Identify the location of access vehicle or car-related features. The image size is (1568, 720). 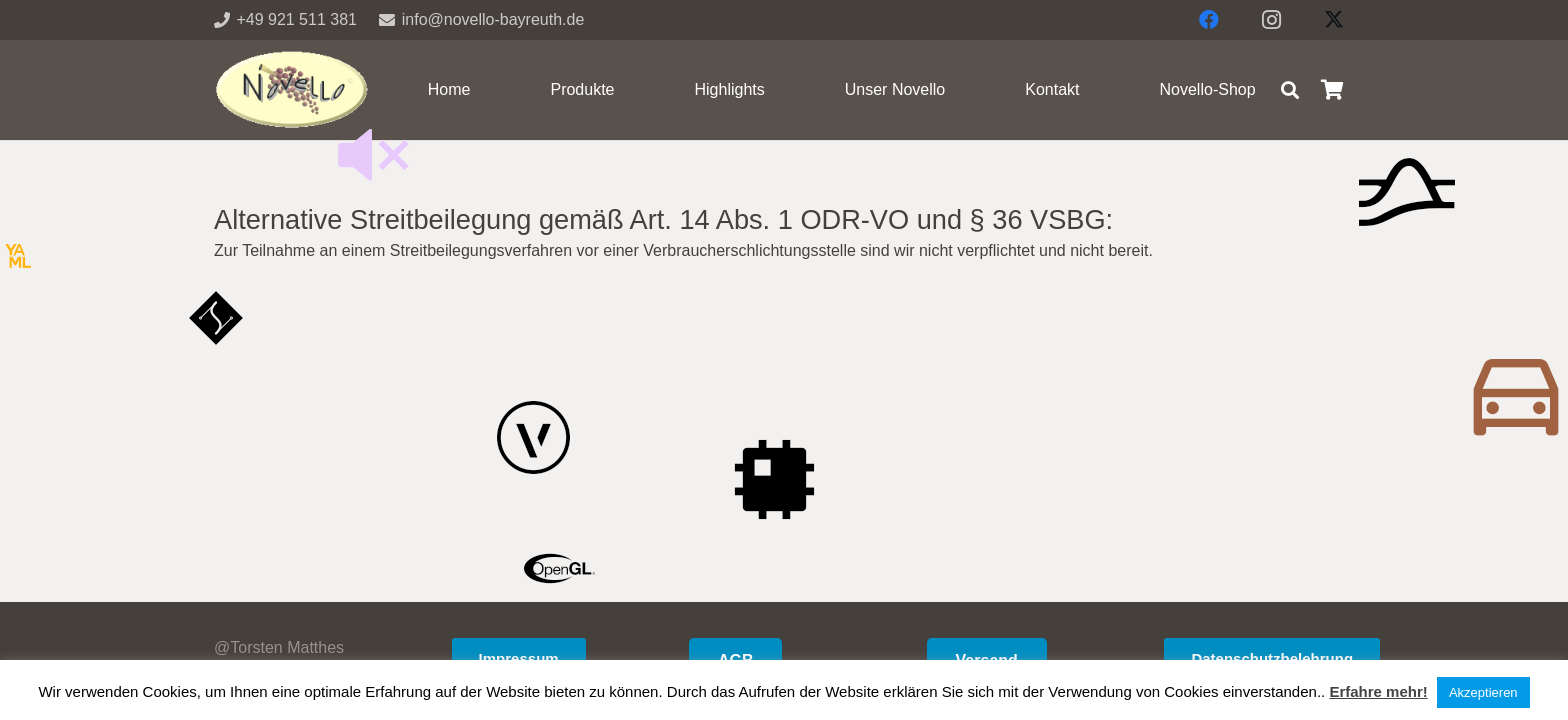
(1516, 393).